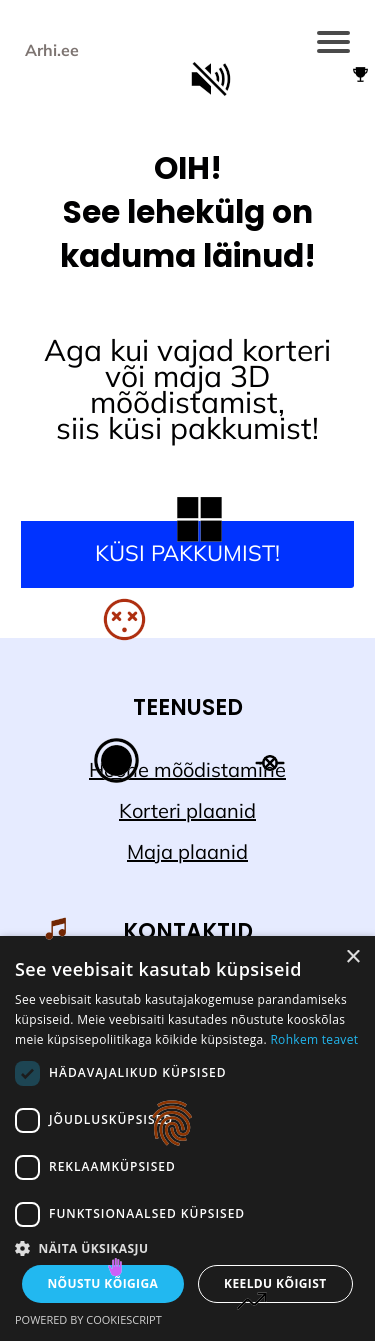 This screenshot has width=375, height=1341. I want to click on selected option in a radio button group, so click(116, 760).